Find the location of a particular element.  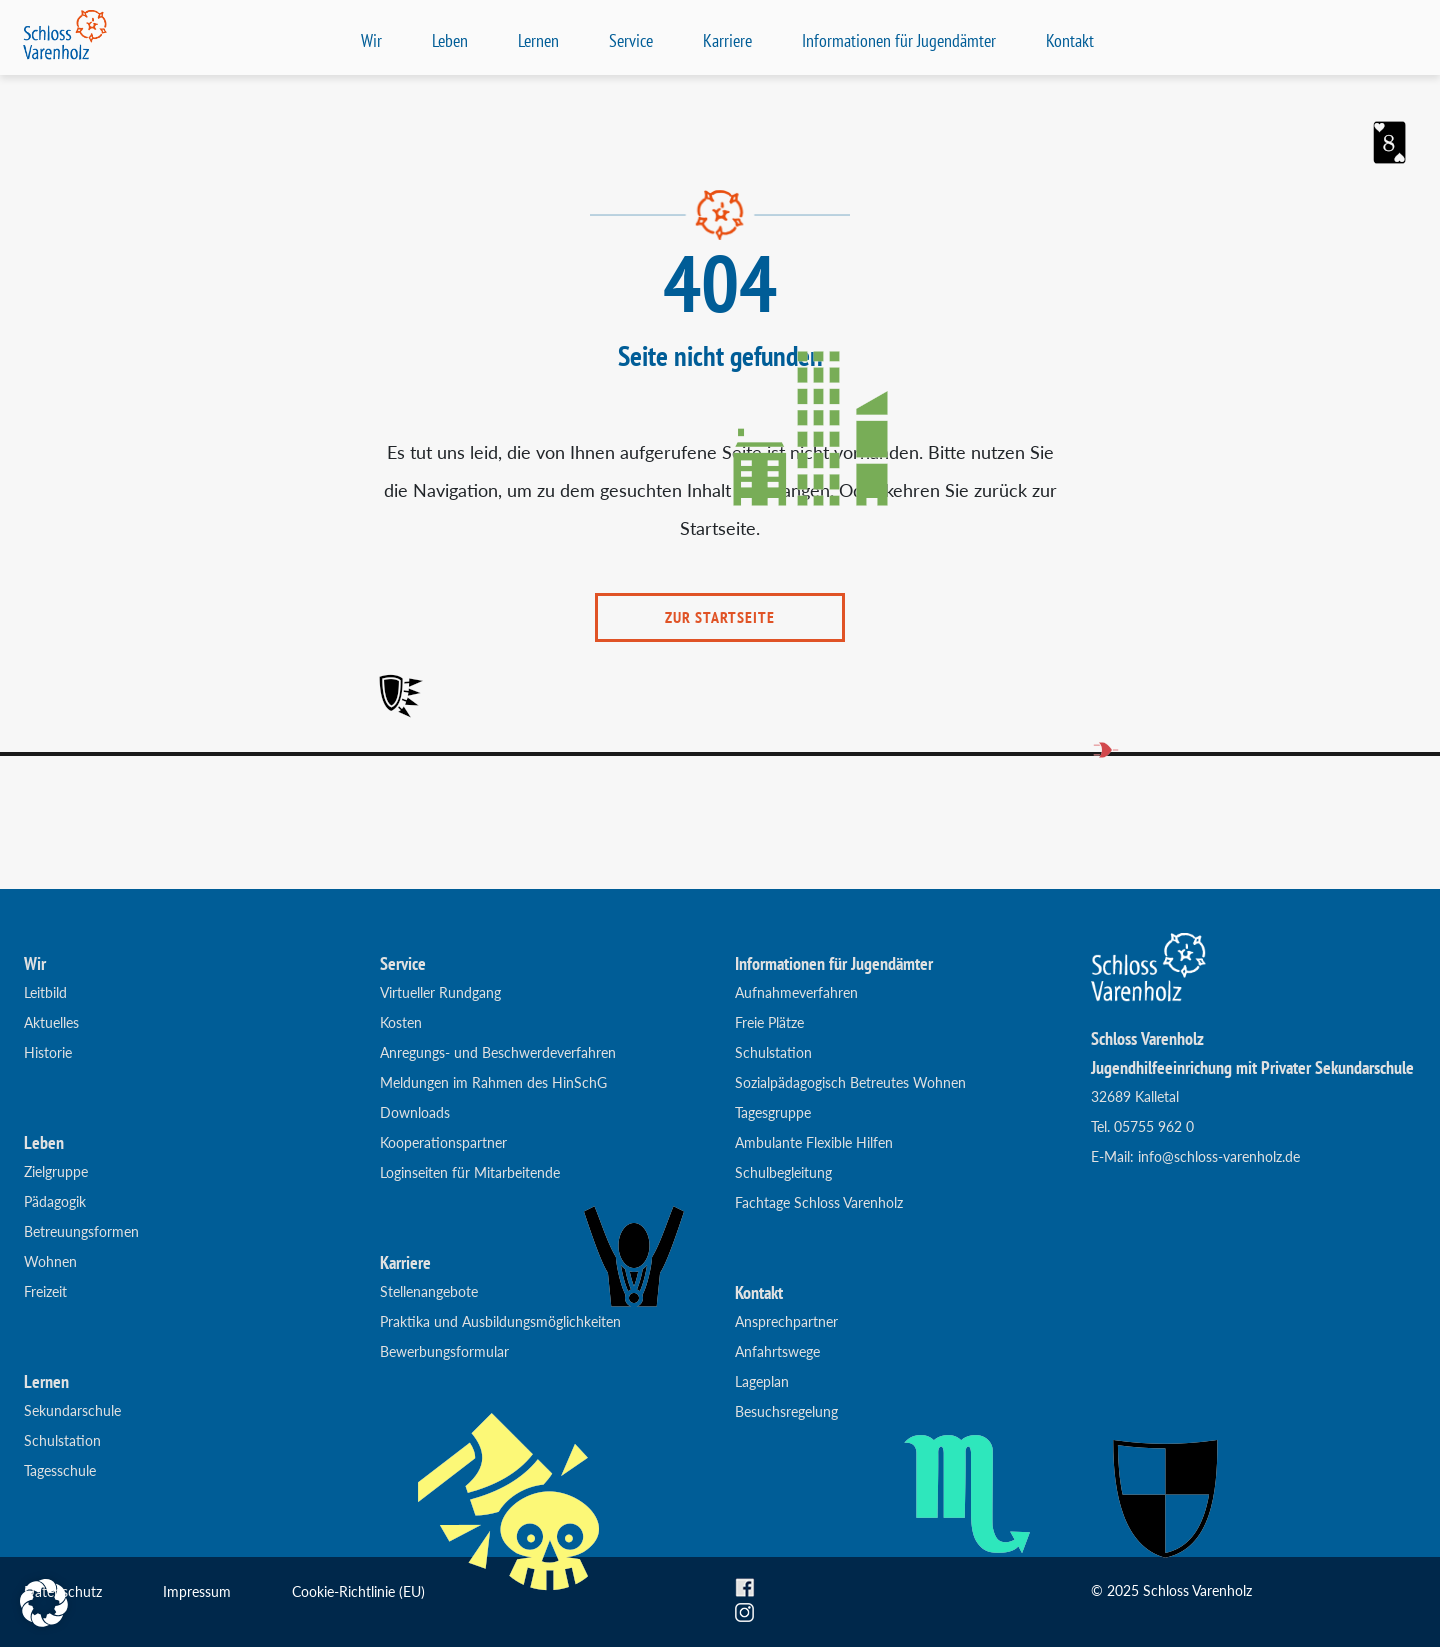

view city or urban location is located at coordinates (810, 428).